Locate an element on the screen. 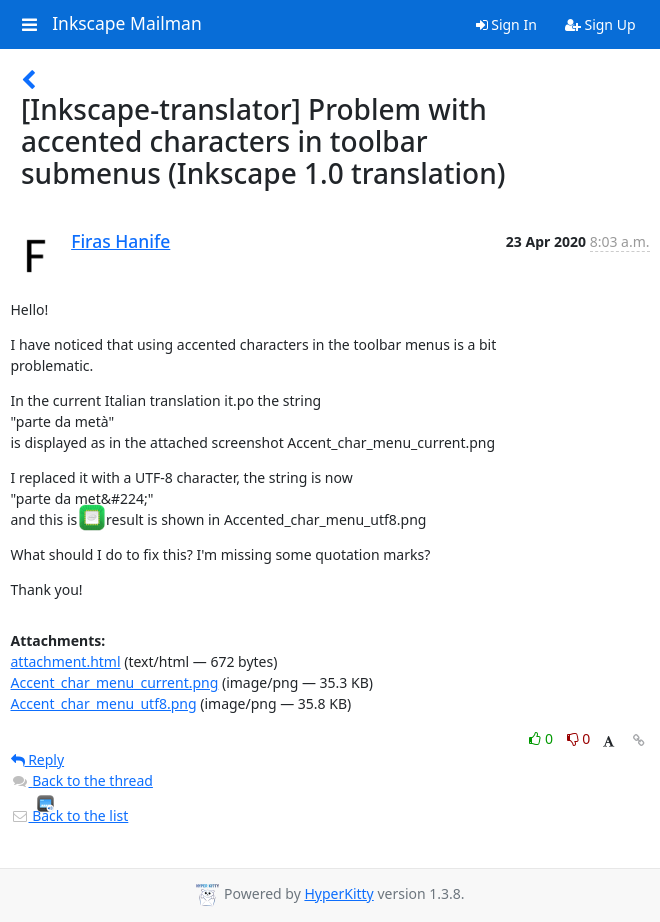  open mpd music player daemon app is located at coordinates (45, 803).